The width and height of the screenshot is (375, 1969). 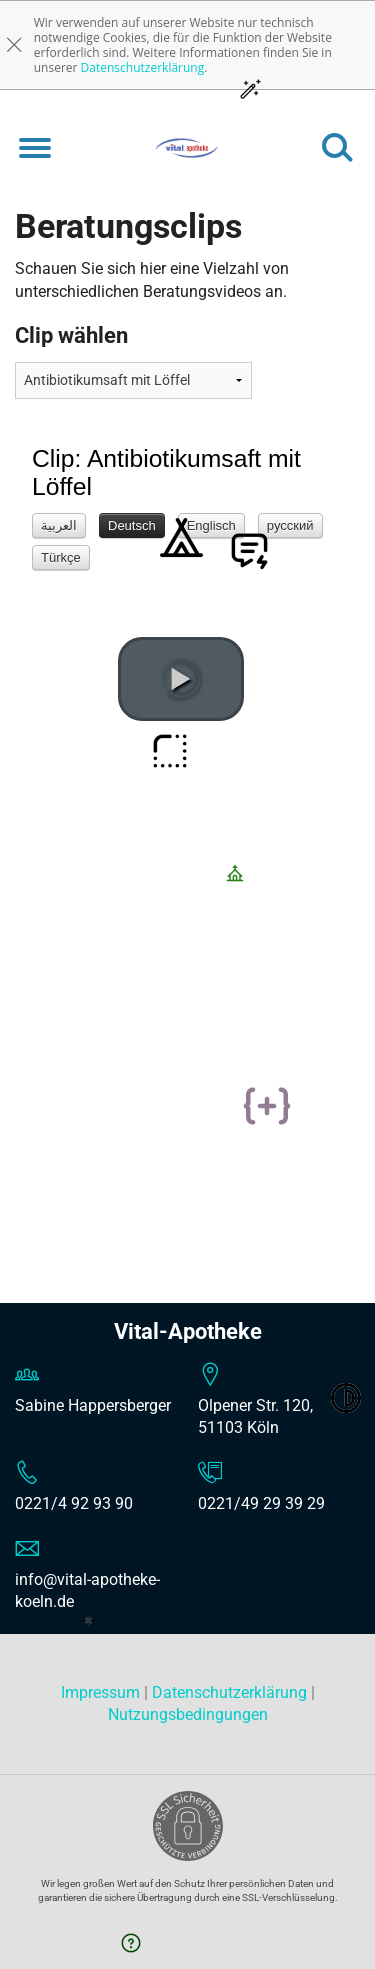 I want to click on adjust display contrast settings, so click(x=346, y=1398).